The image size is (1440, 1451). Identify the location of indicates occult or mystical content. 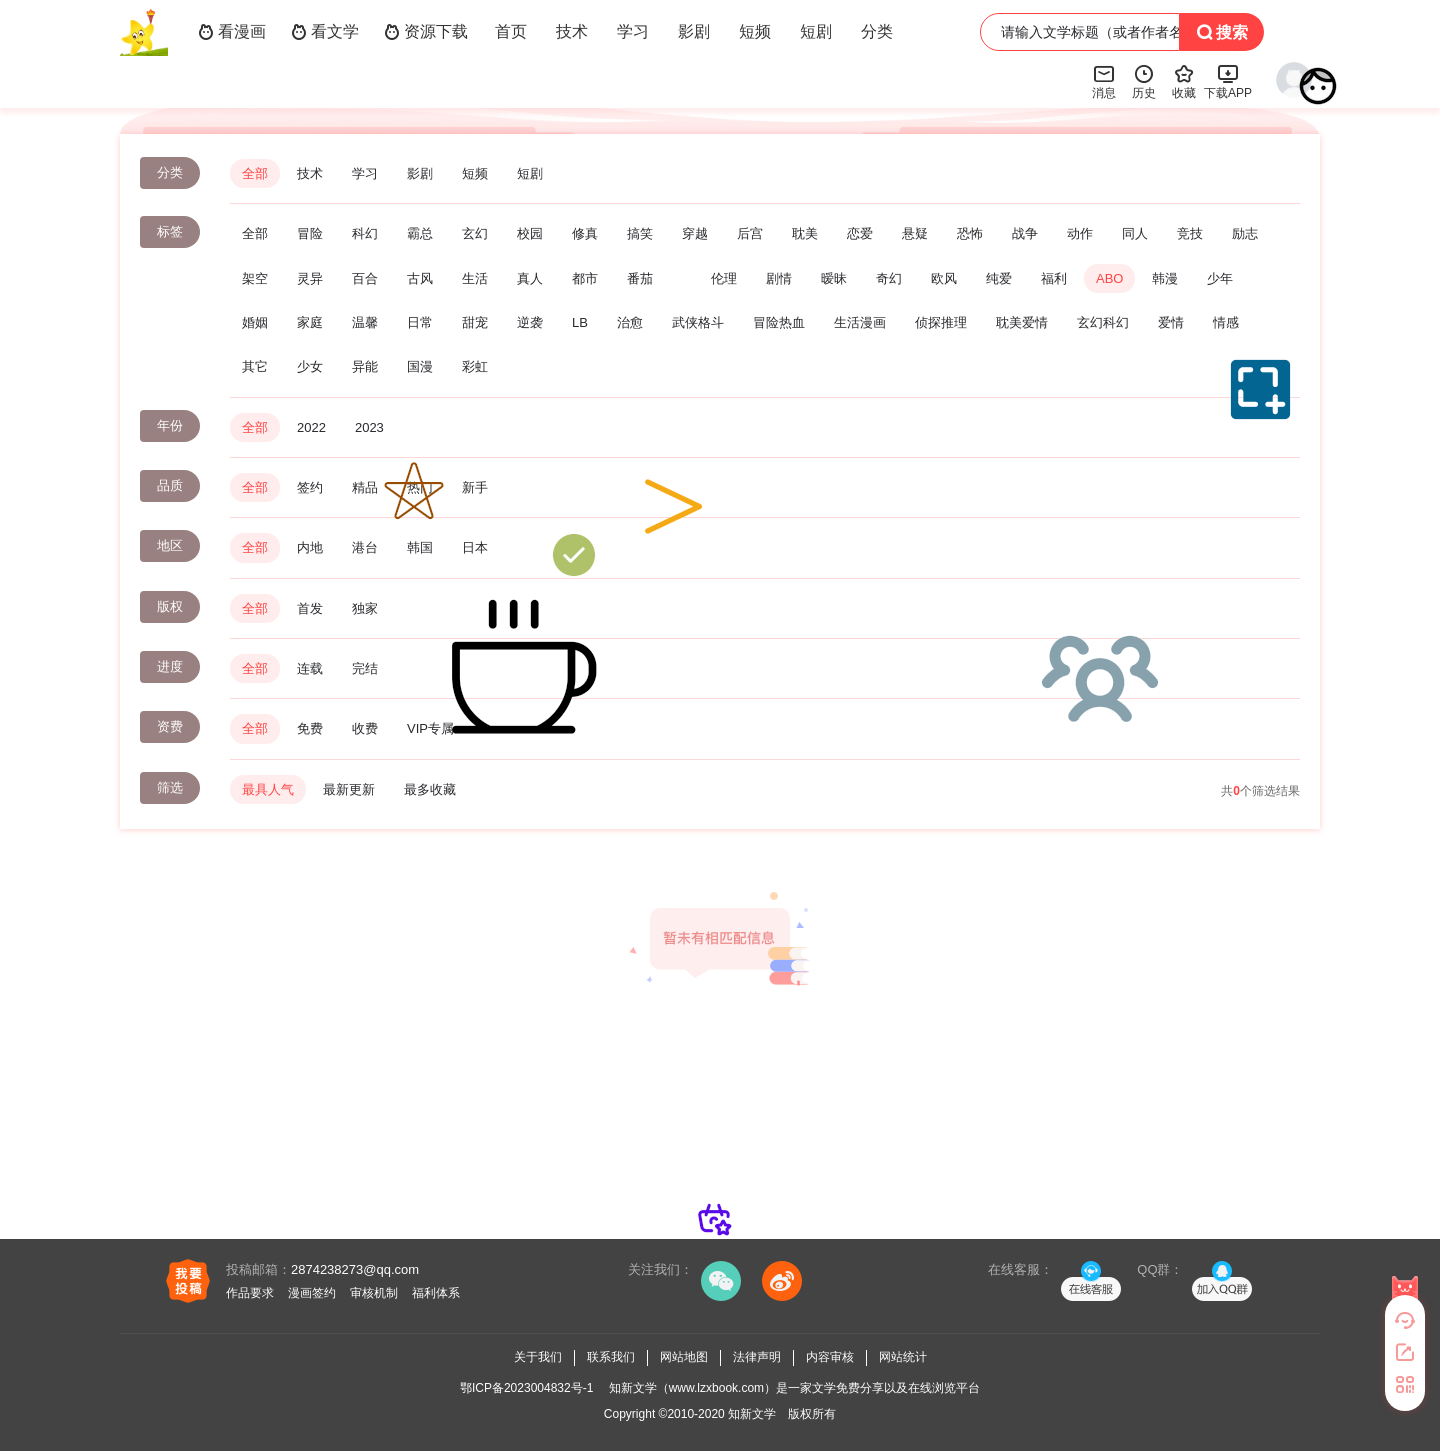
(414, 494).